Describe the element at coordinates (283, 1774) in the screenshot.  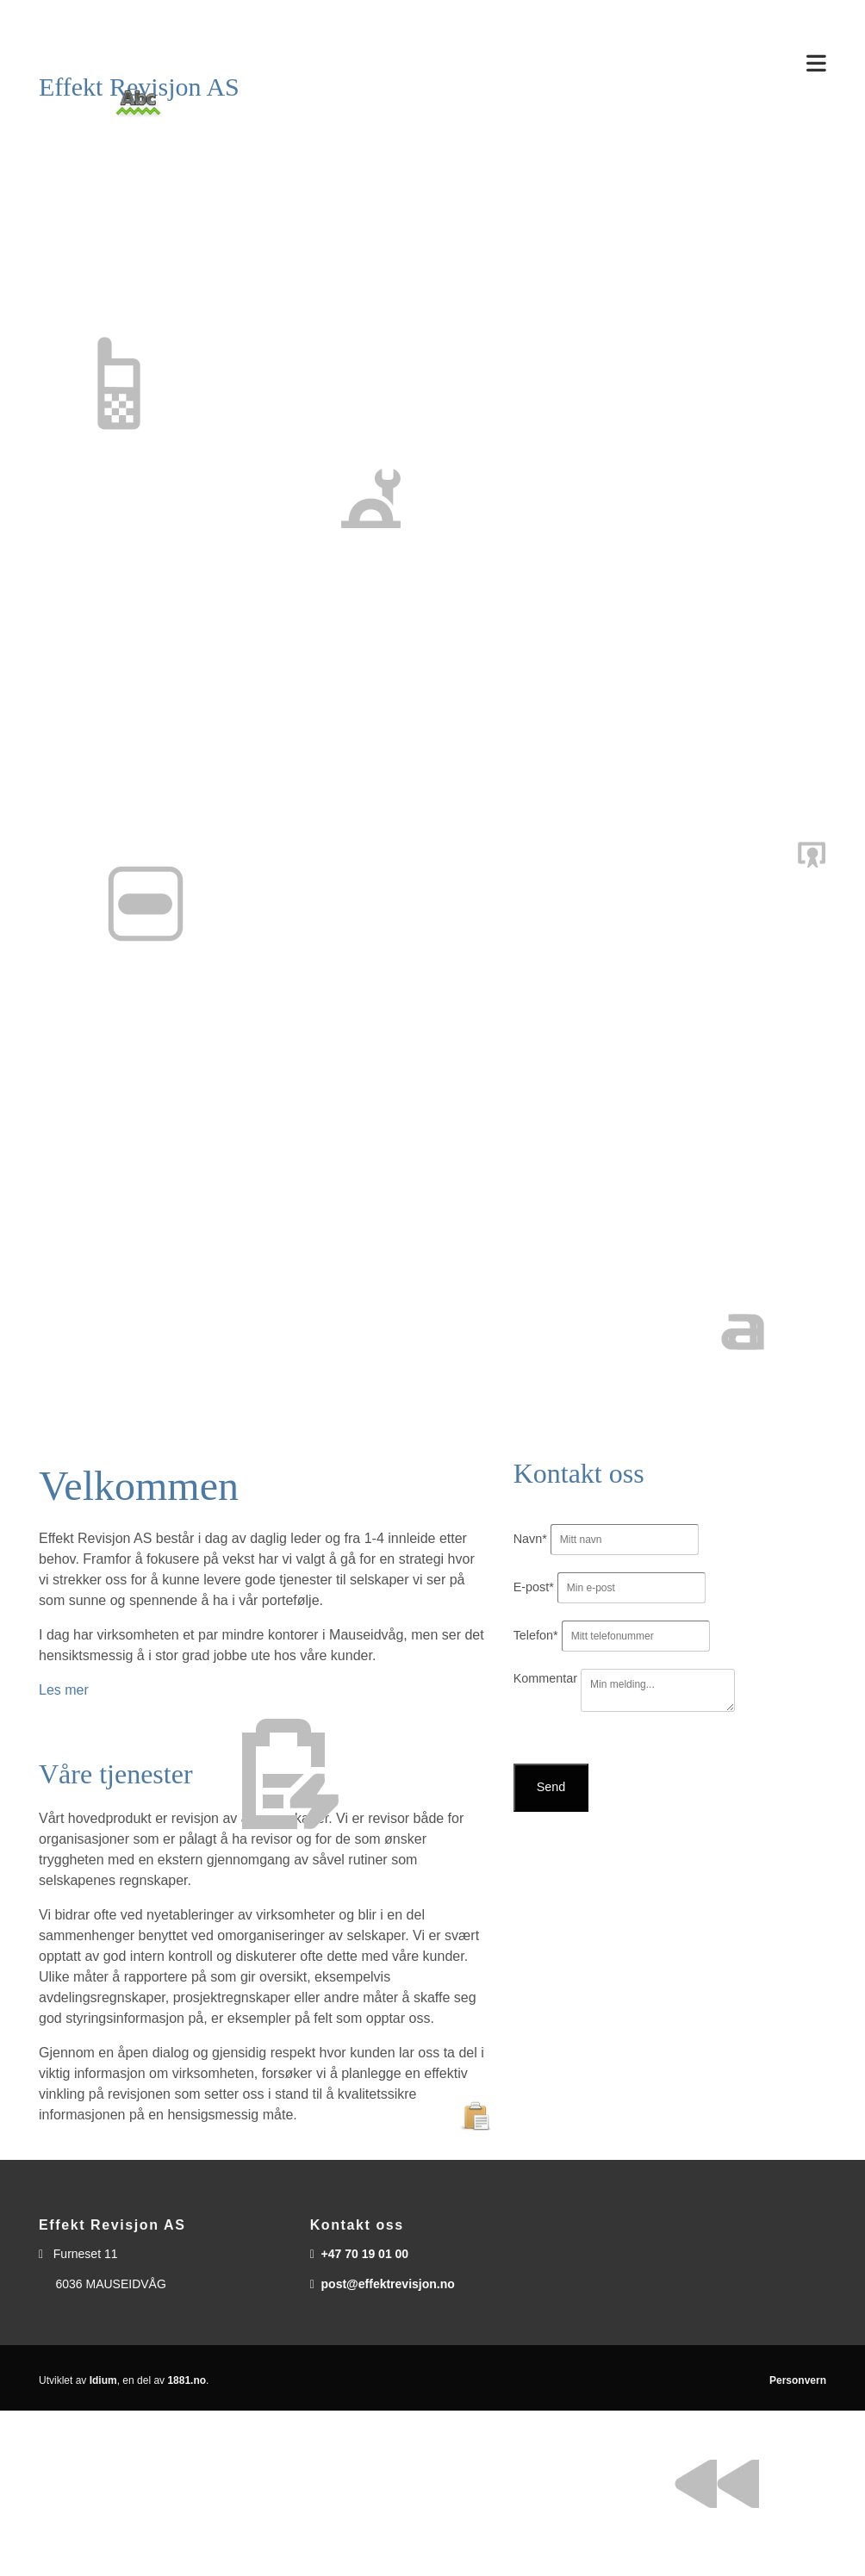
I see `battery is charging with good charge level` at that location.